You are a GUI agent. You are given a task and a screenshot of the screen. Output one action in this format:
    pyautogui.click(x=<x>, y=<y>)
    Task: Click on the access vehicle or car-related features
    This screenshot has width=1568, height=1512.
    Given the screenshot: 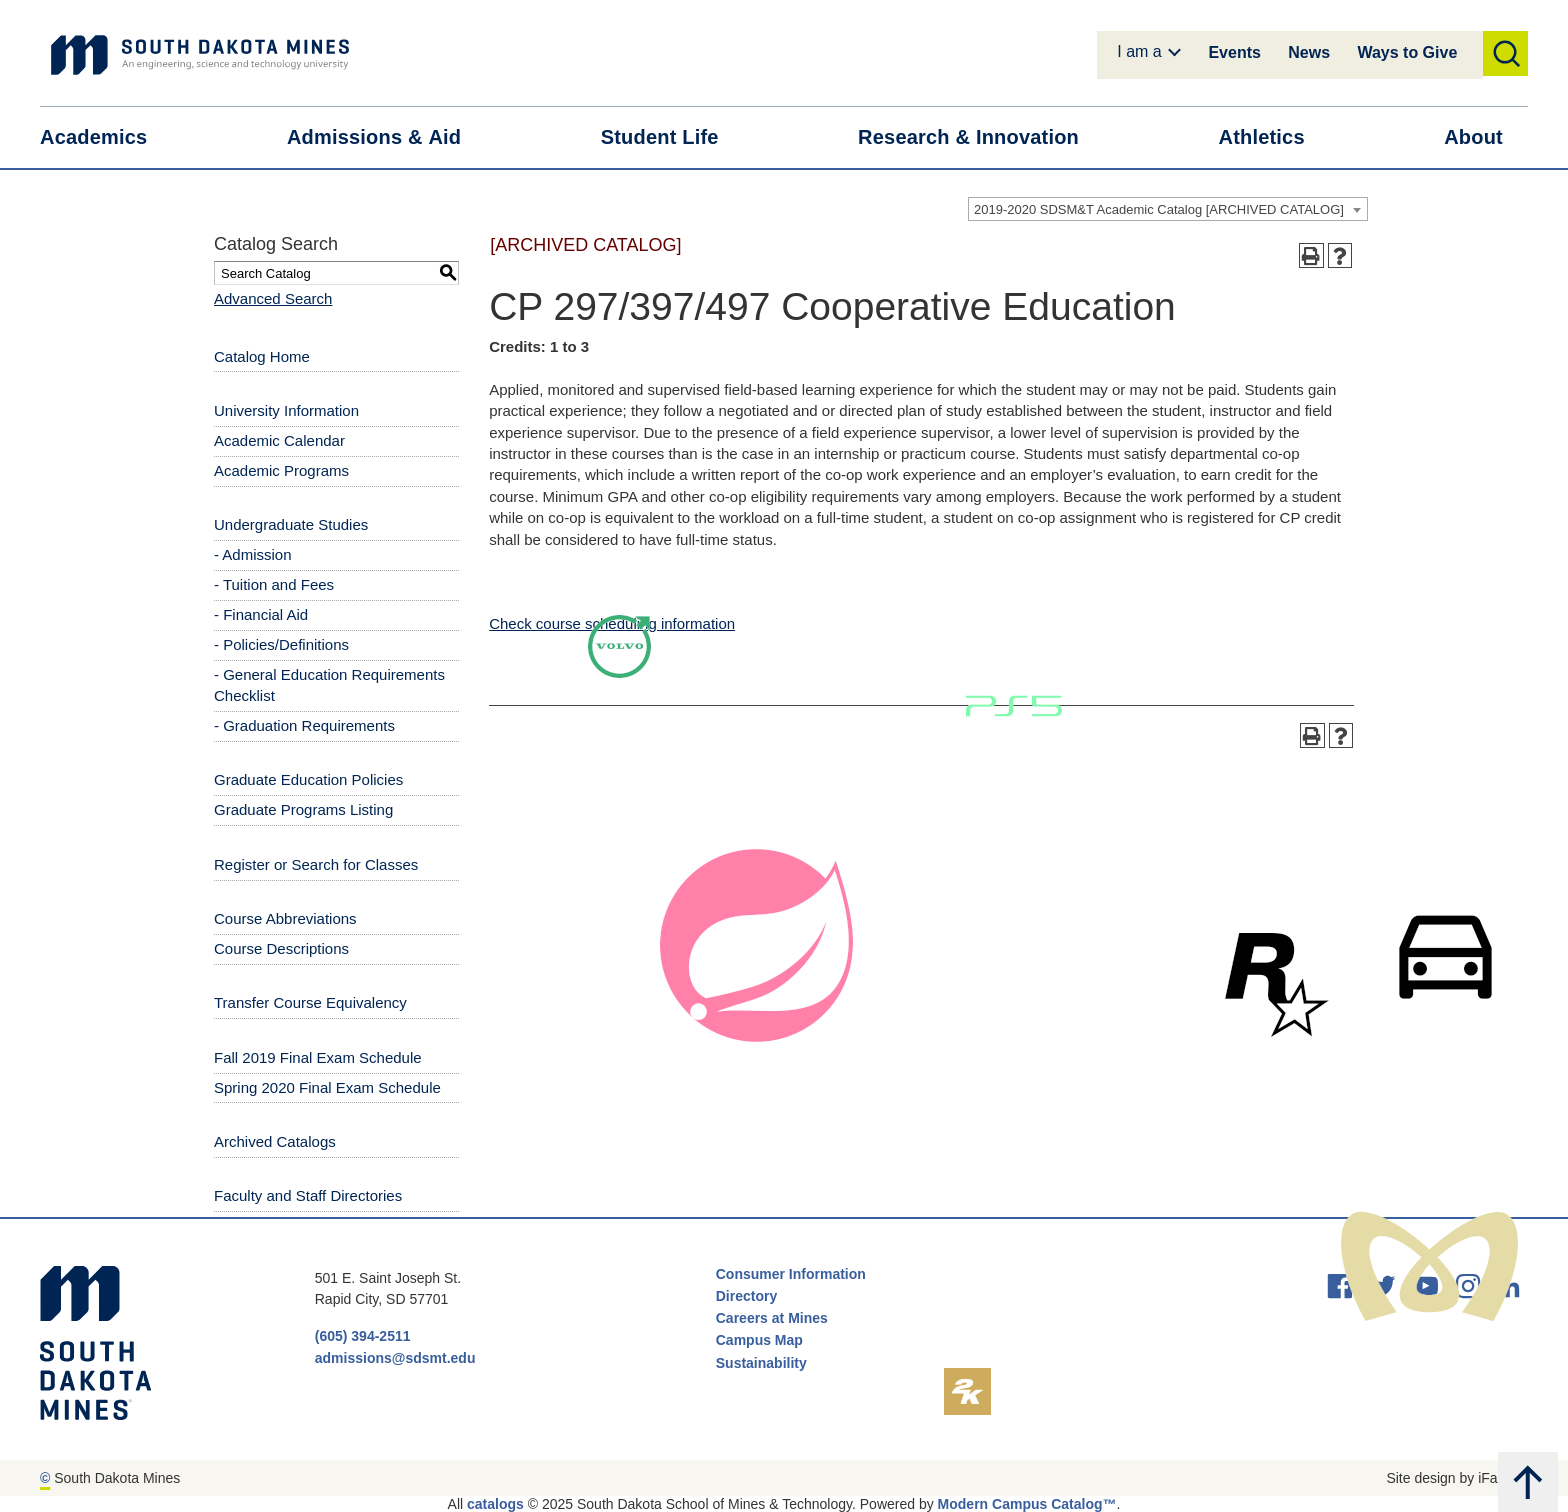 What is the action you would take?
    pyautogui.click(x=1445, y=952)
    